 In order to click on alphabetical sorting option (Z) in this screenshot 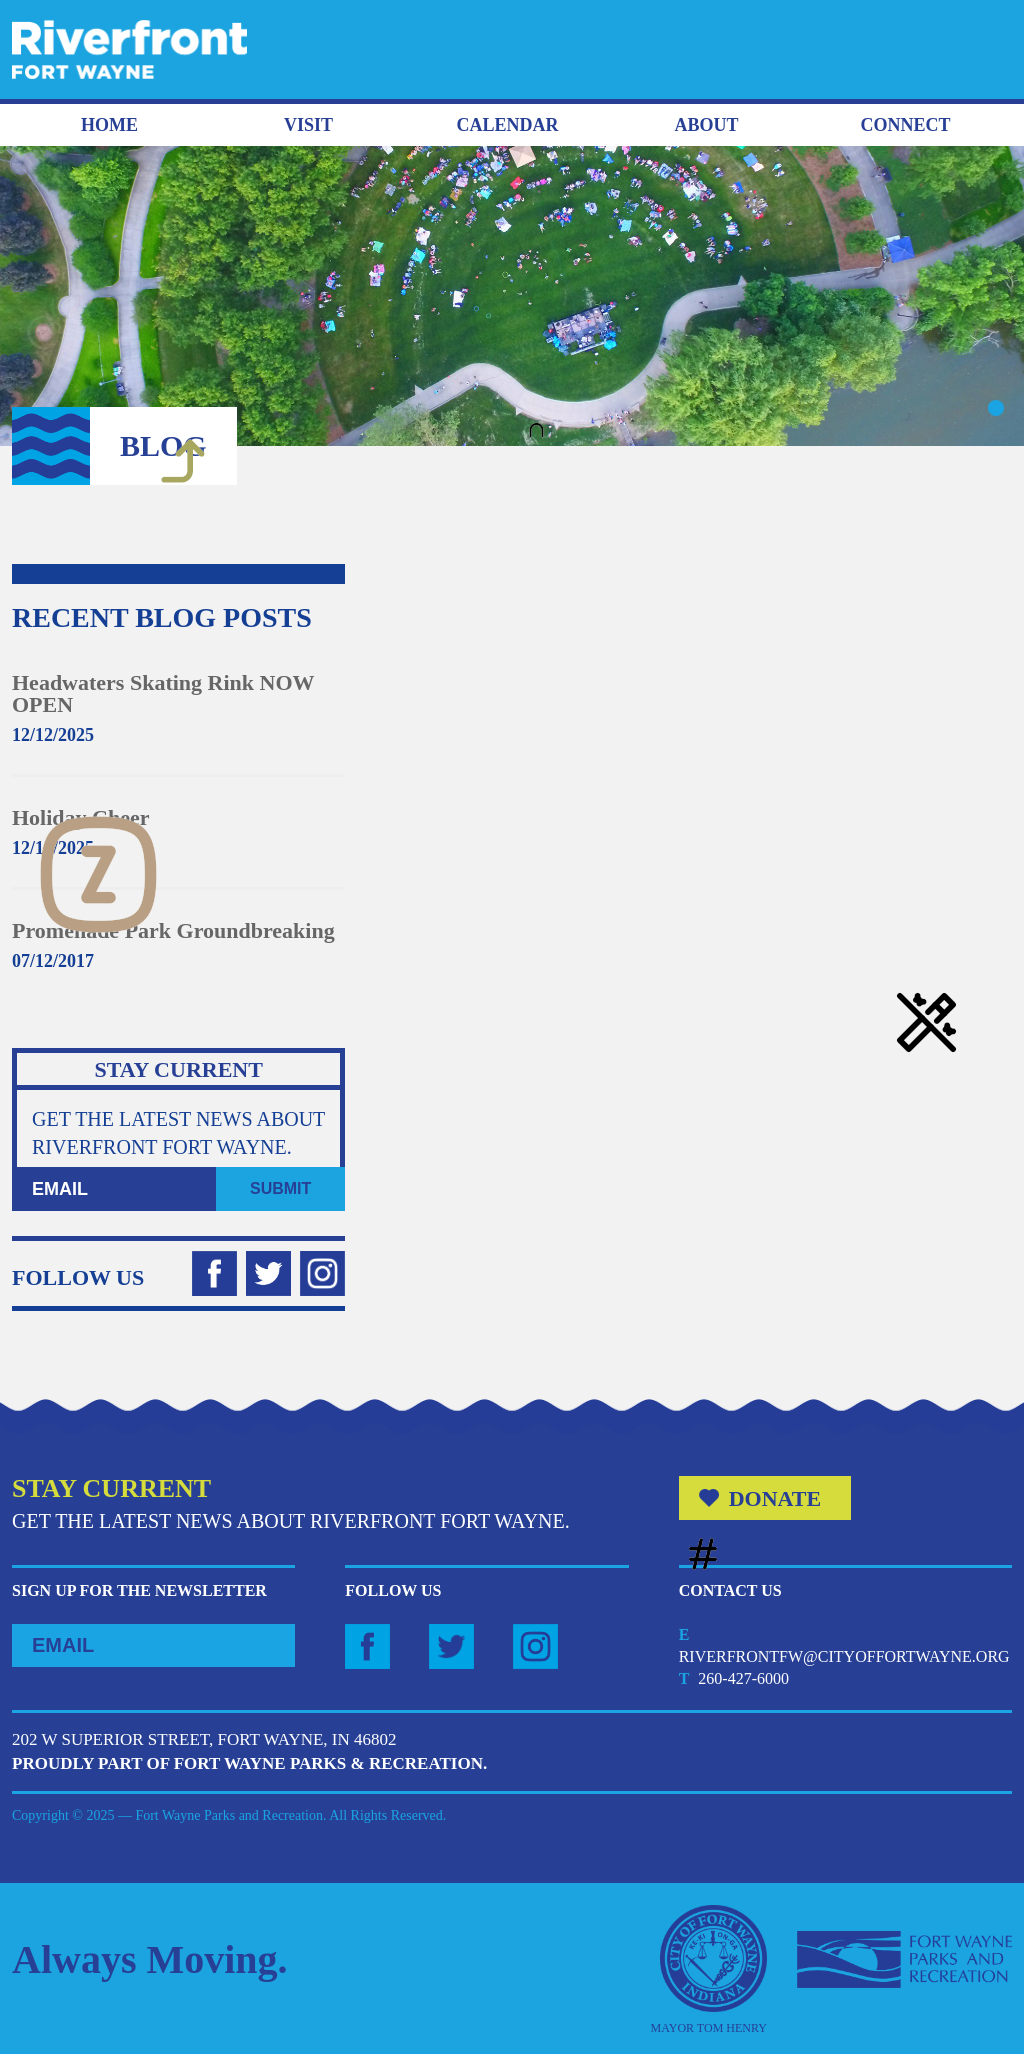, I will do `click(98, 874)`.